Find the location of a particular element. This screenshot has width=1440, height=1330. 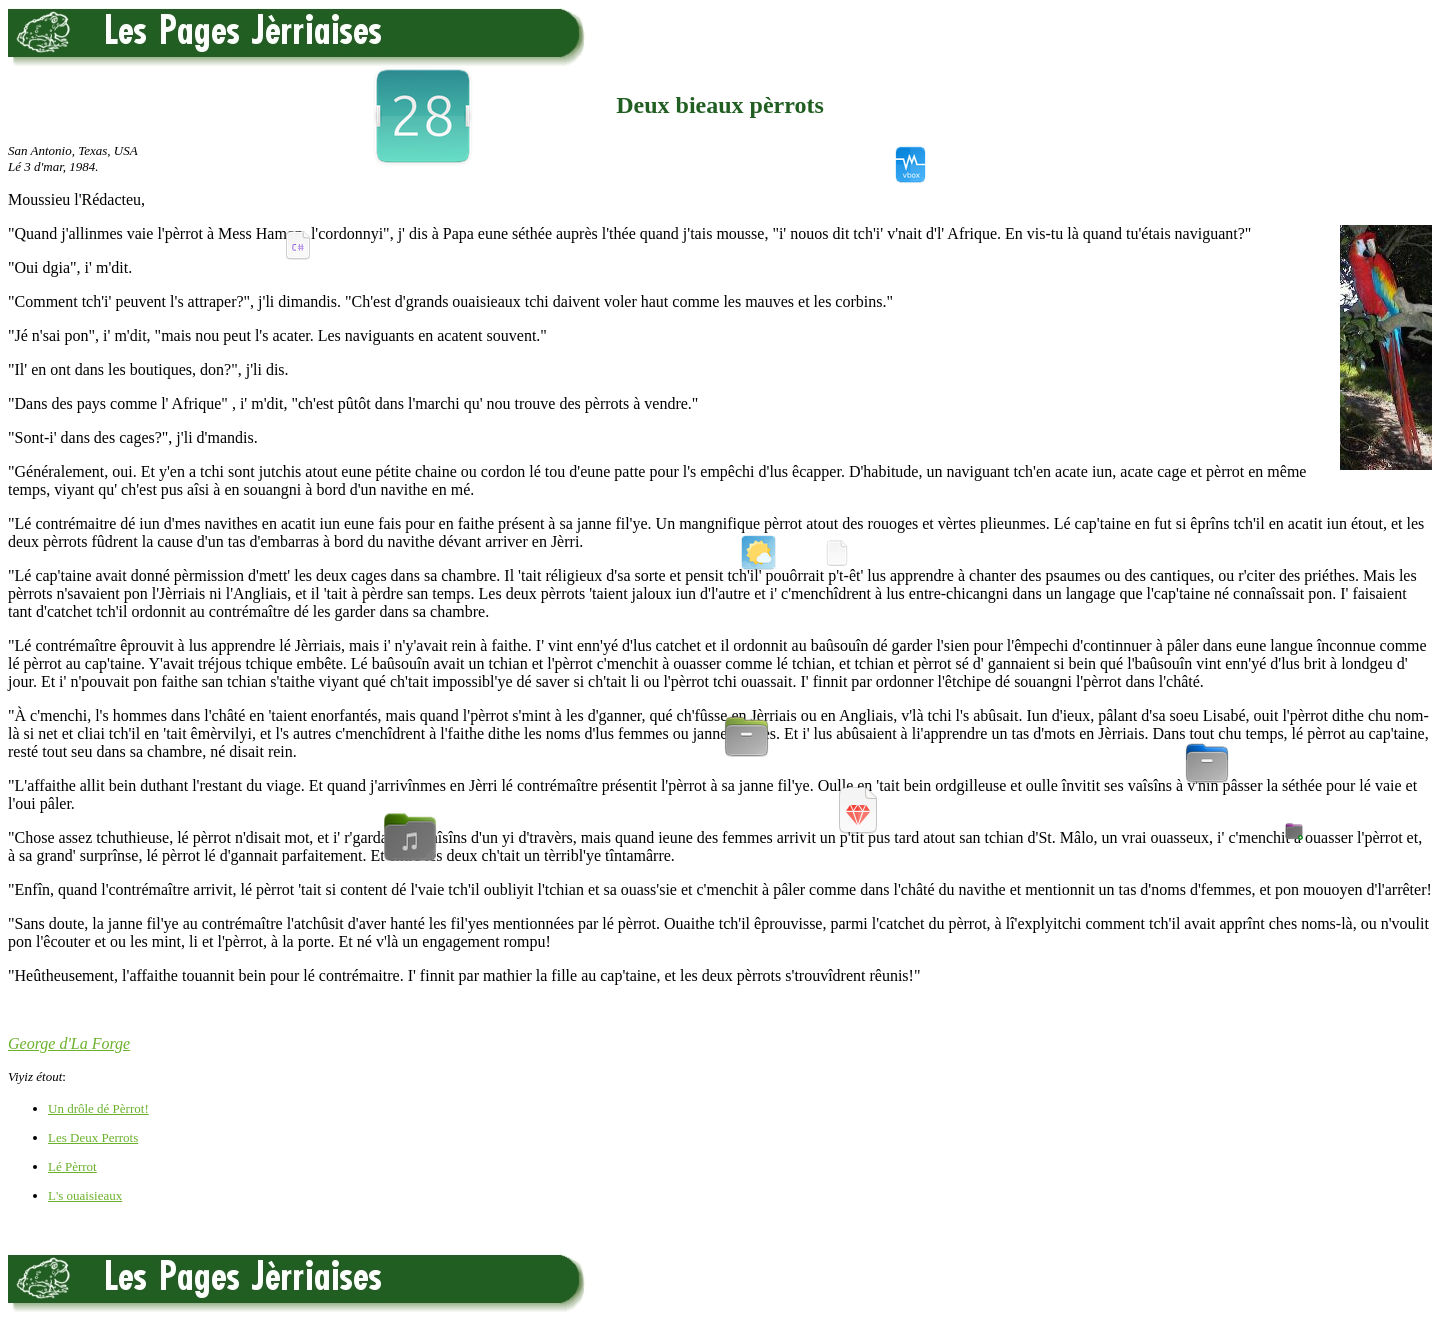

open the calendar app is located at coordinates (423, 116).